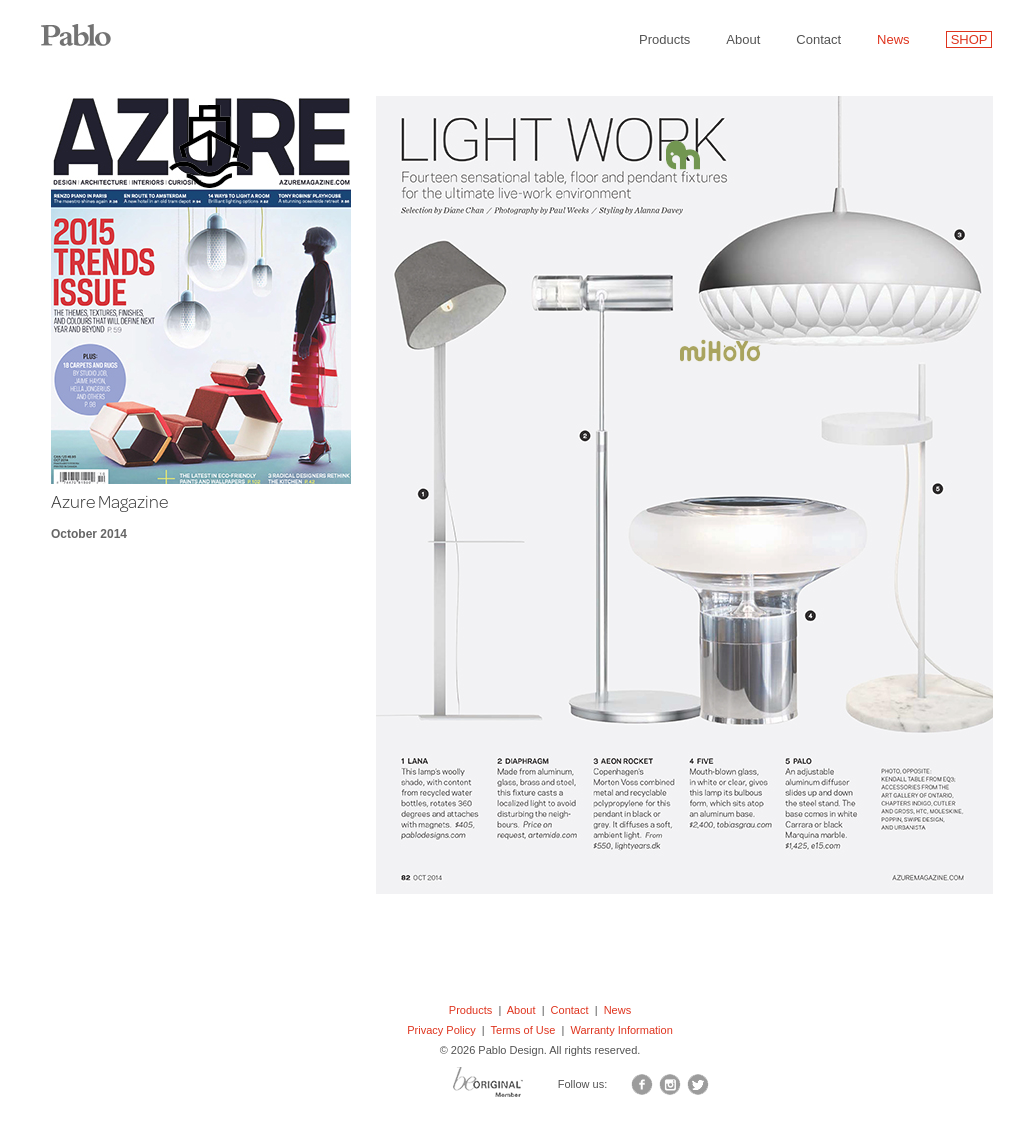 The width and height of the screenshot is (1020, 1130). I want to click on ImprovMX email forwarding service logo, so click(209, 146).